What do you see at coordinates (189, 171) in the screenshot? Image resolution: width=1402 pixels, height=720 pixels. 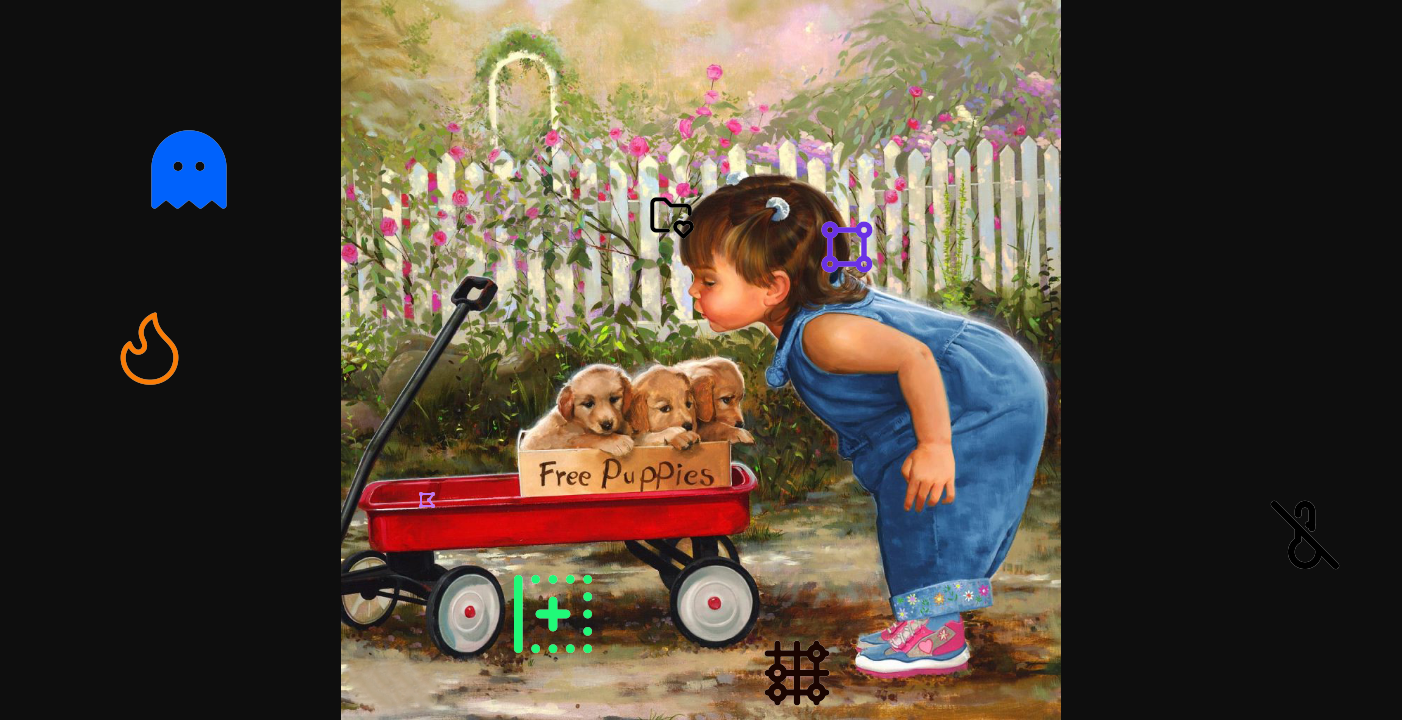 I see `toggle ghost mode or invisible status` at bounding box center [189, 171].